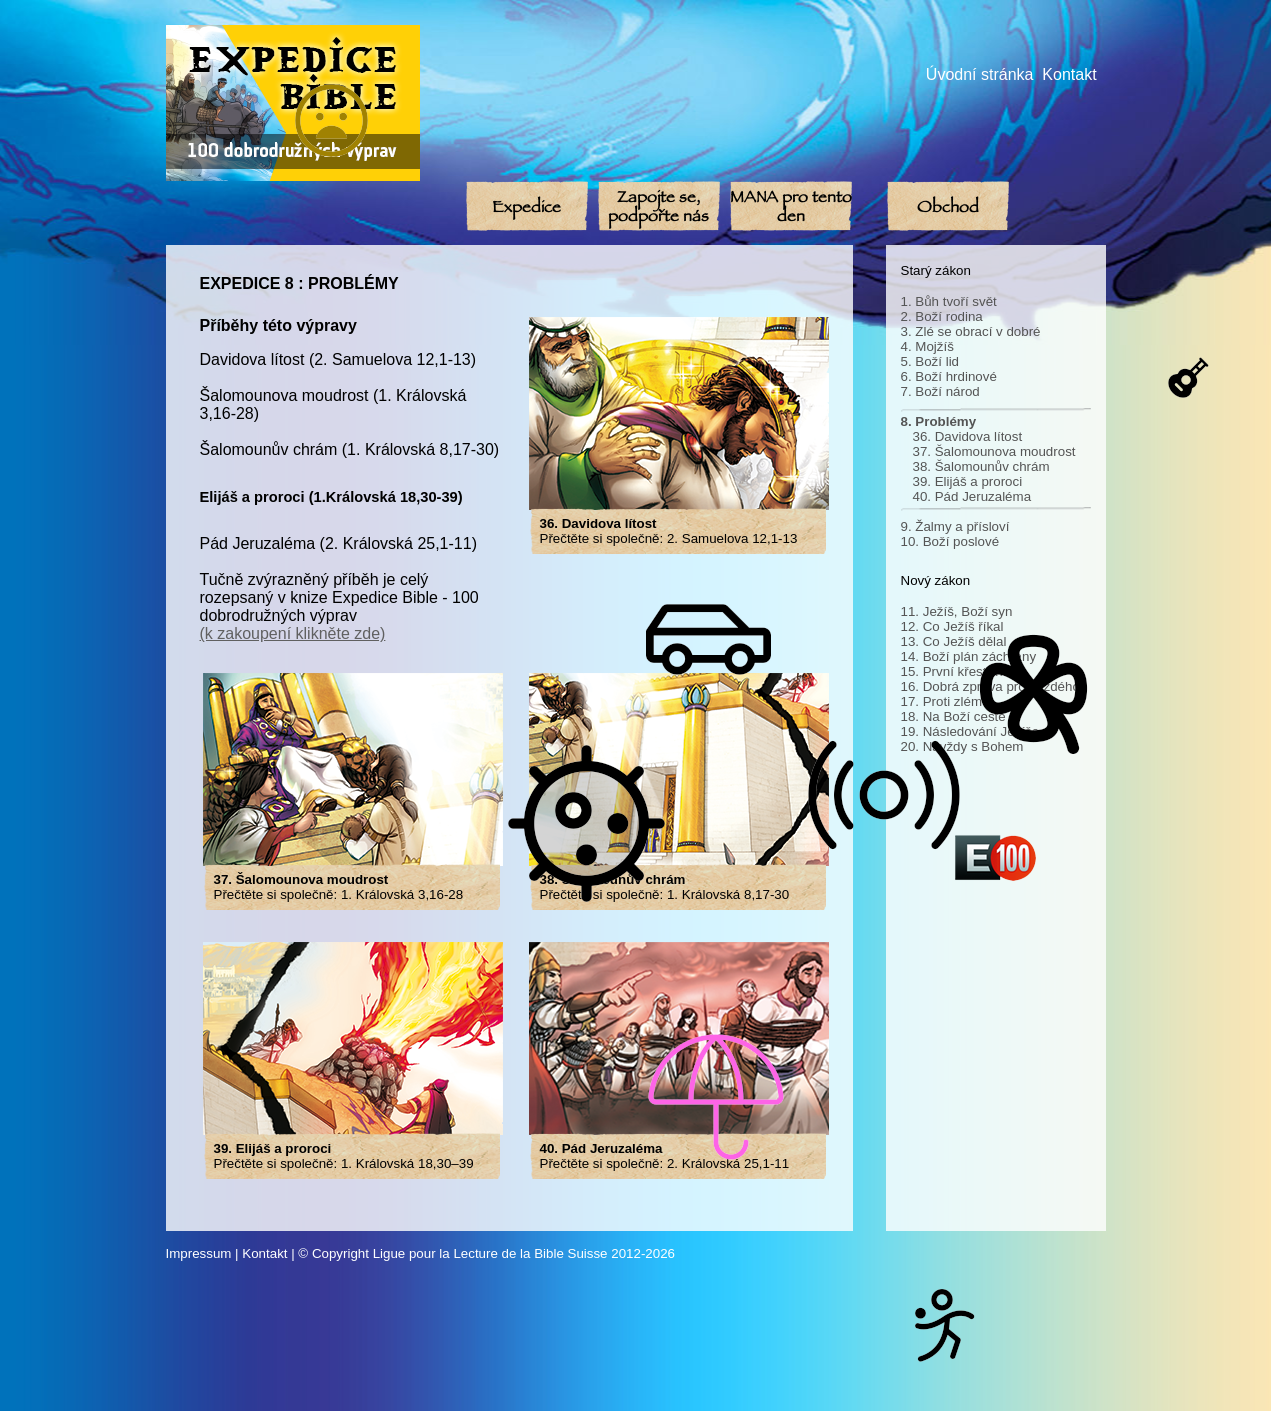 This screenshot has height=1411, width=1271. I want to click on express disappointment or negative feedback, so click(331, 120).